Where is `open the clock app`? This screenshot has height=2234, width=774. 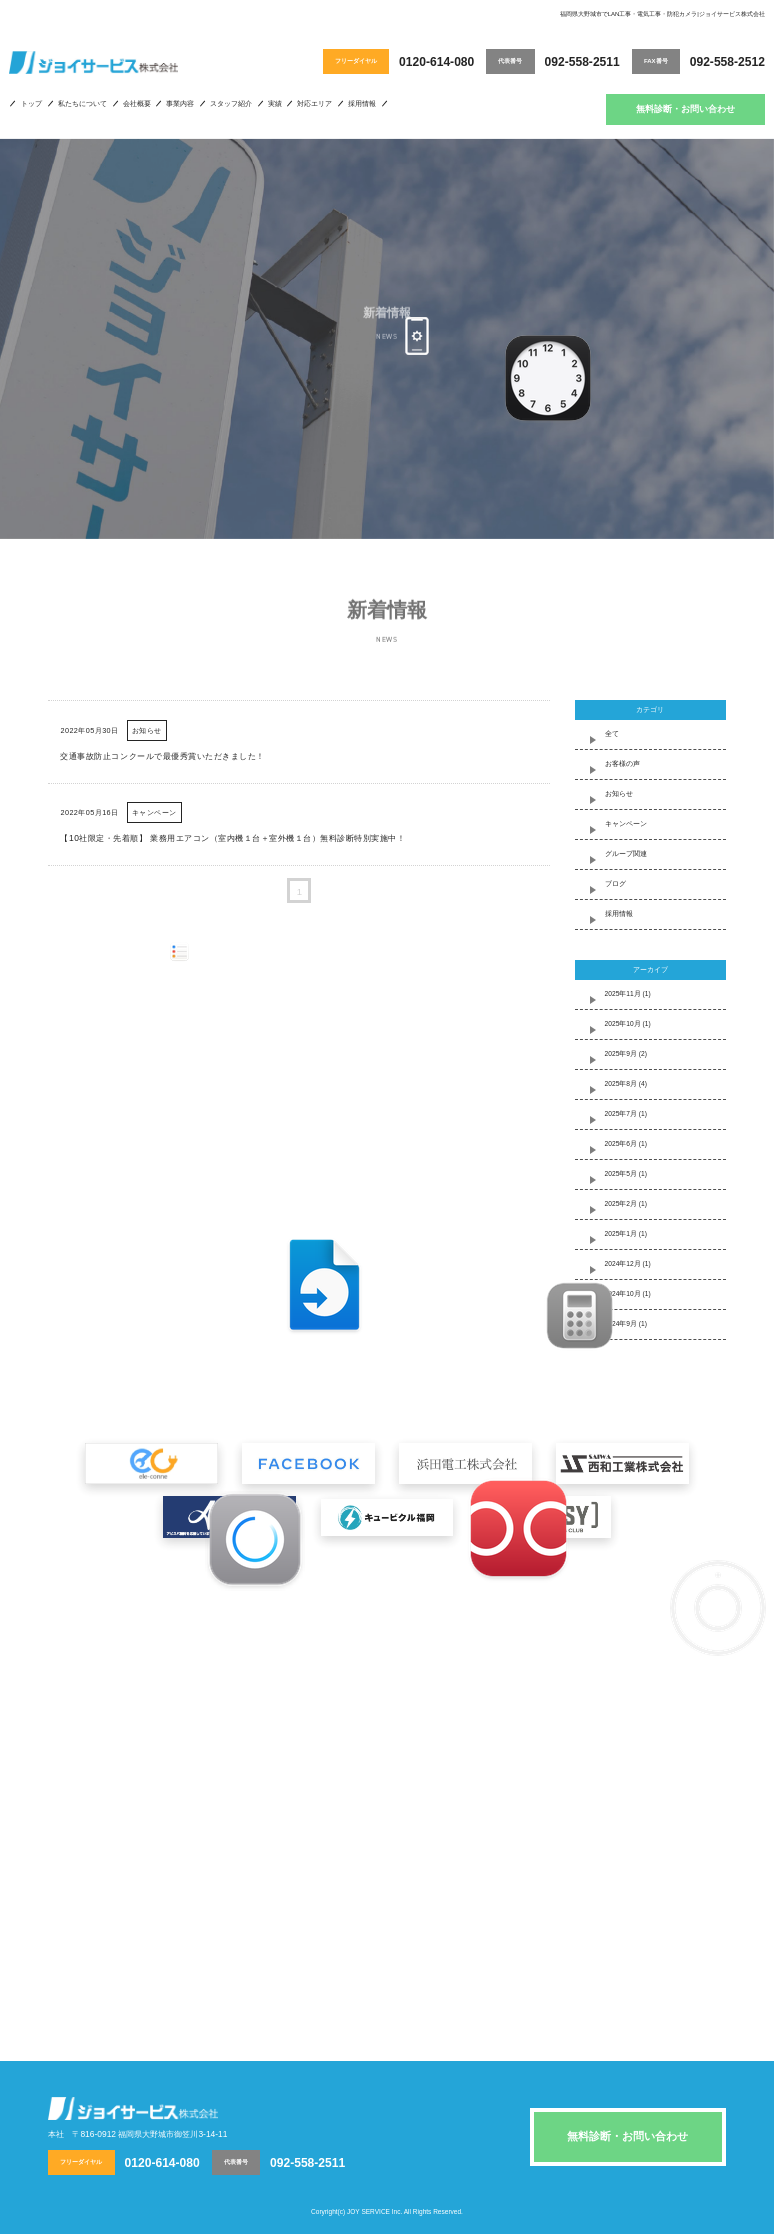 open the clock app is located at coordinates (548, 378).